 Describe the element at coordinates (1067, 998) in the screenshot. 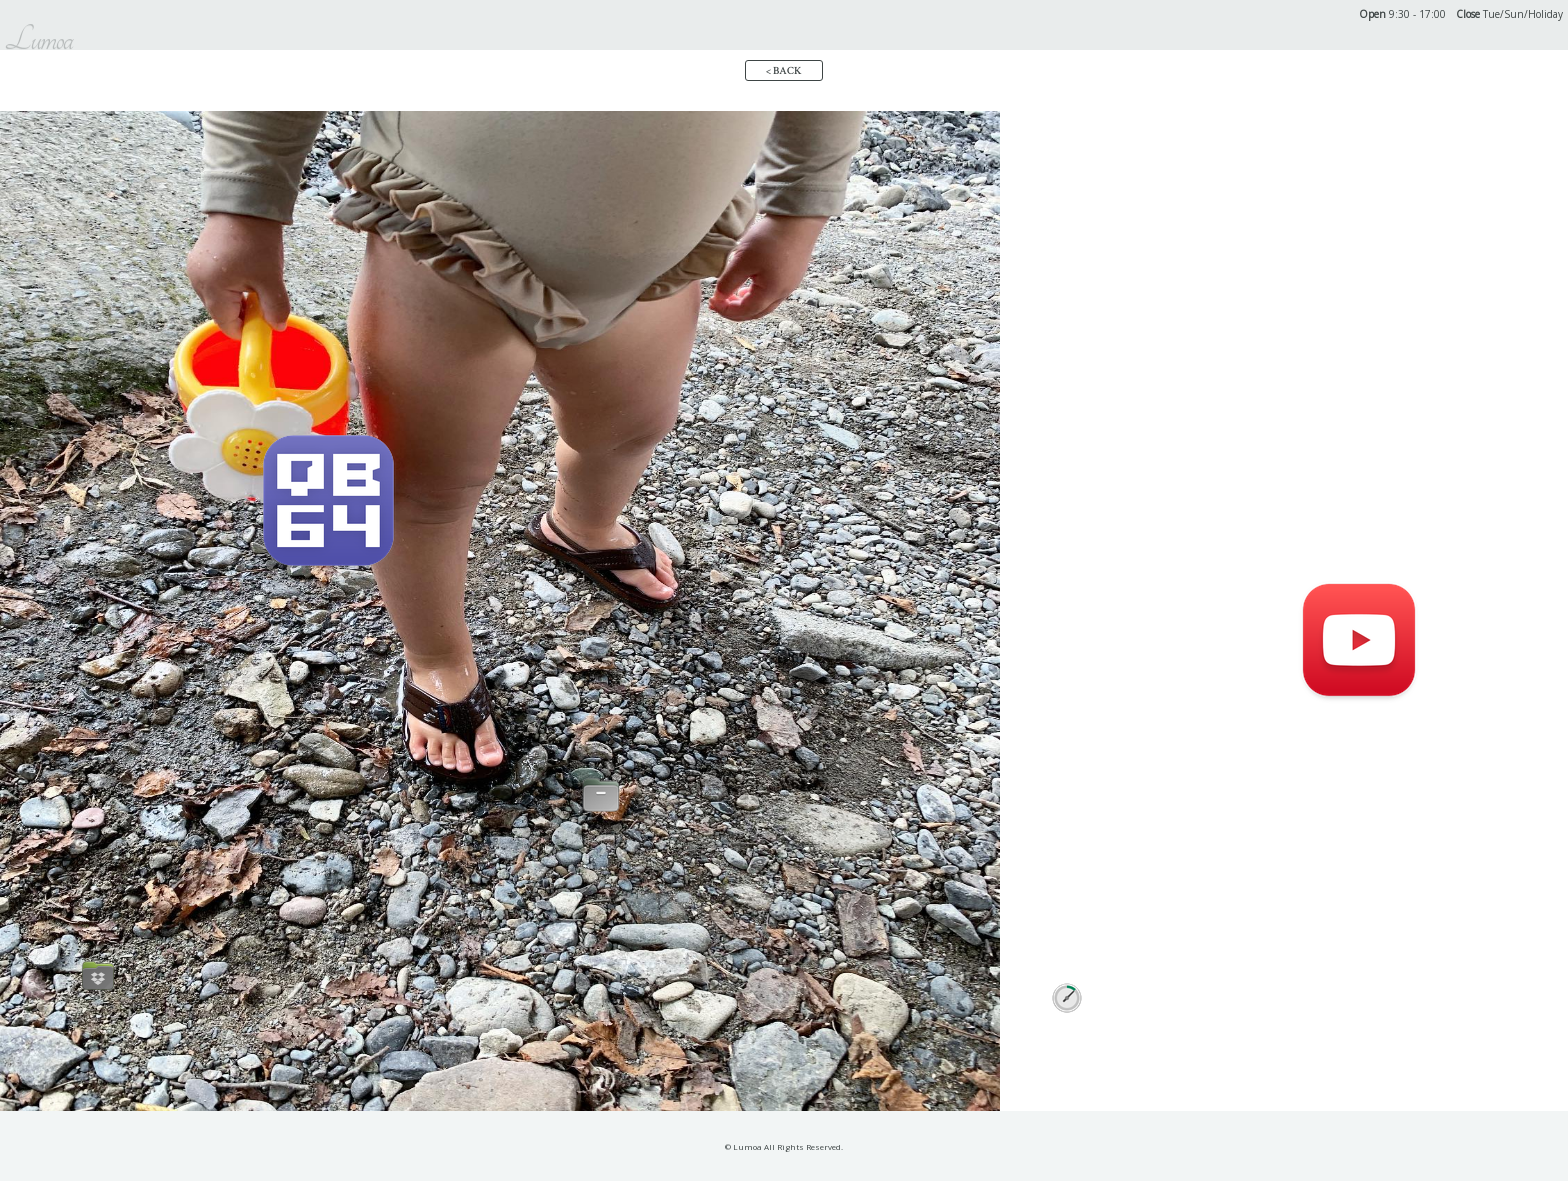

I see `open sysprof system profiler` at that location.